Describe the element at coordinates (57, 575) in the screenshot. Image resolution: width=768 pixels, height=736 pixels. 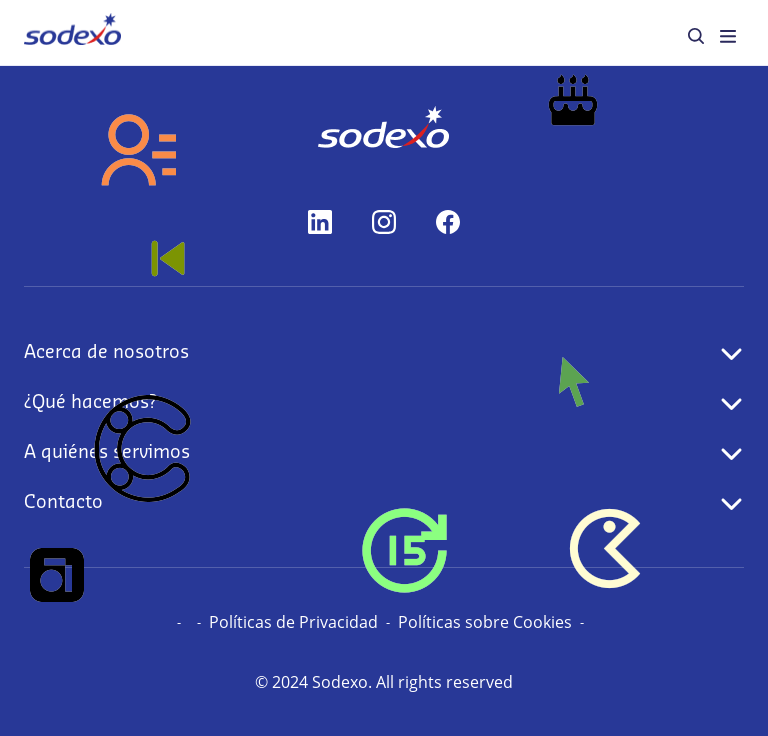
I see `open the Anytype app` at that location.